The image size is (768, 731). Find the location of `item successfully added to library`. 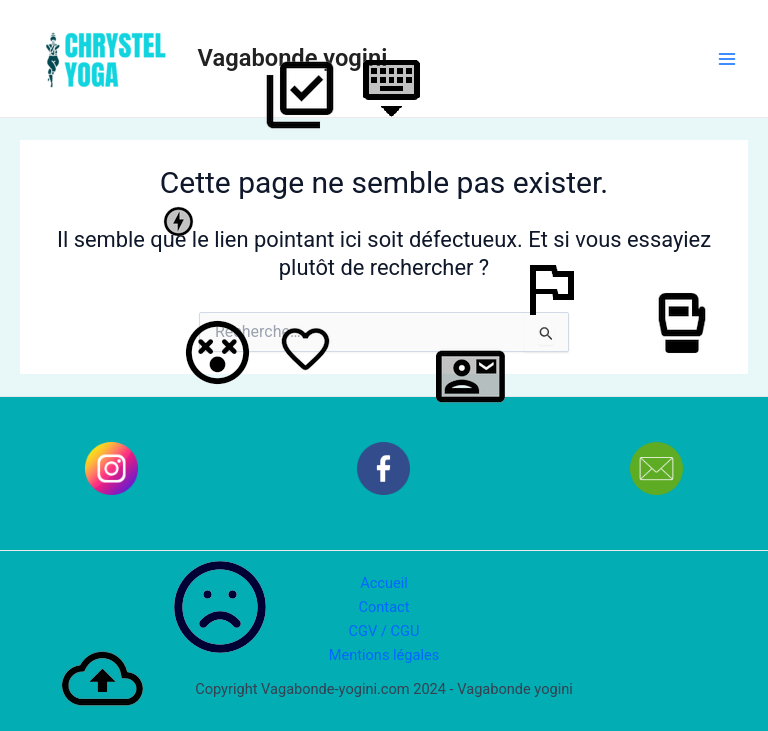

item successfully added to library is located at coordinates (300, 95).